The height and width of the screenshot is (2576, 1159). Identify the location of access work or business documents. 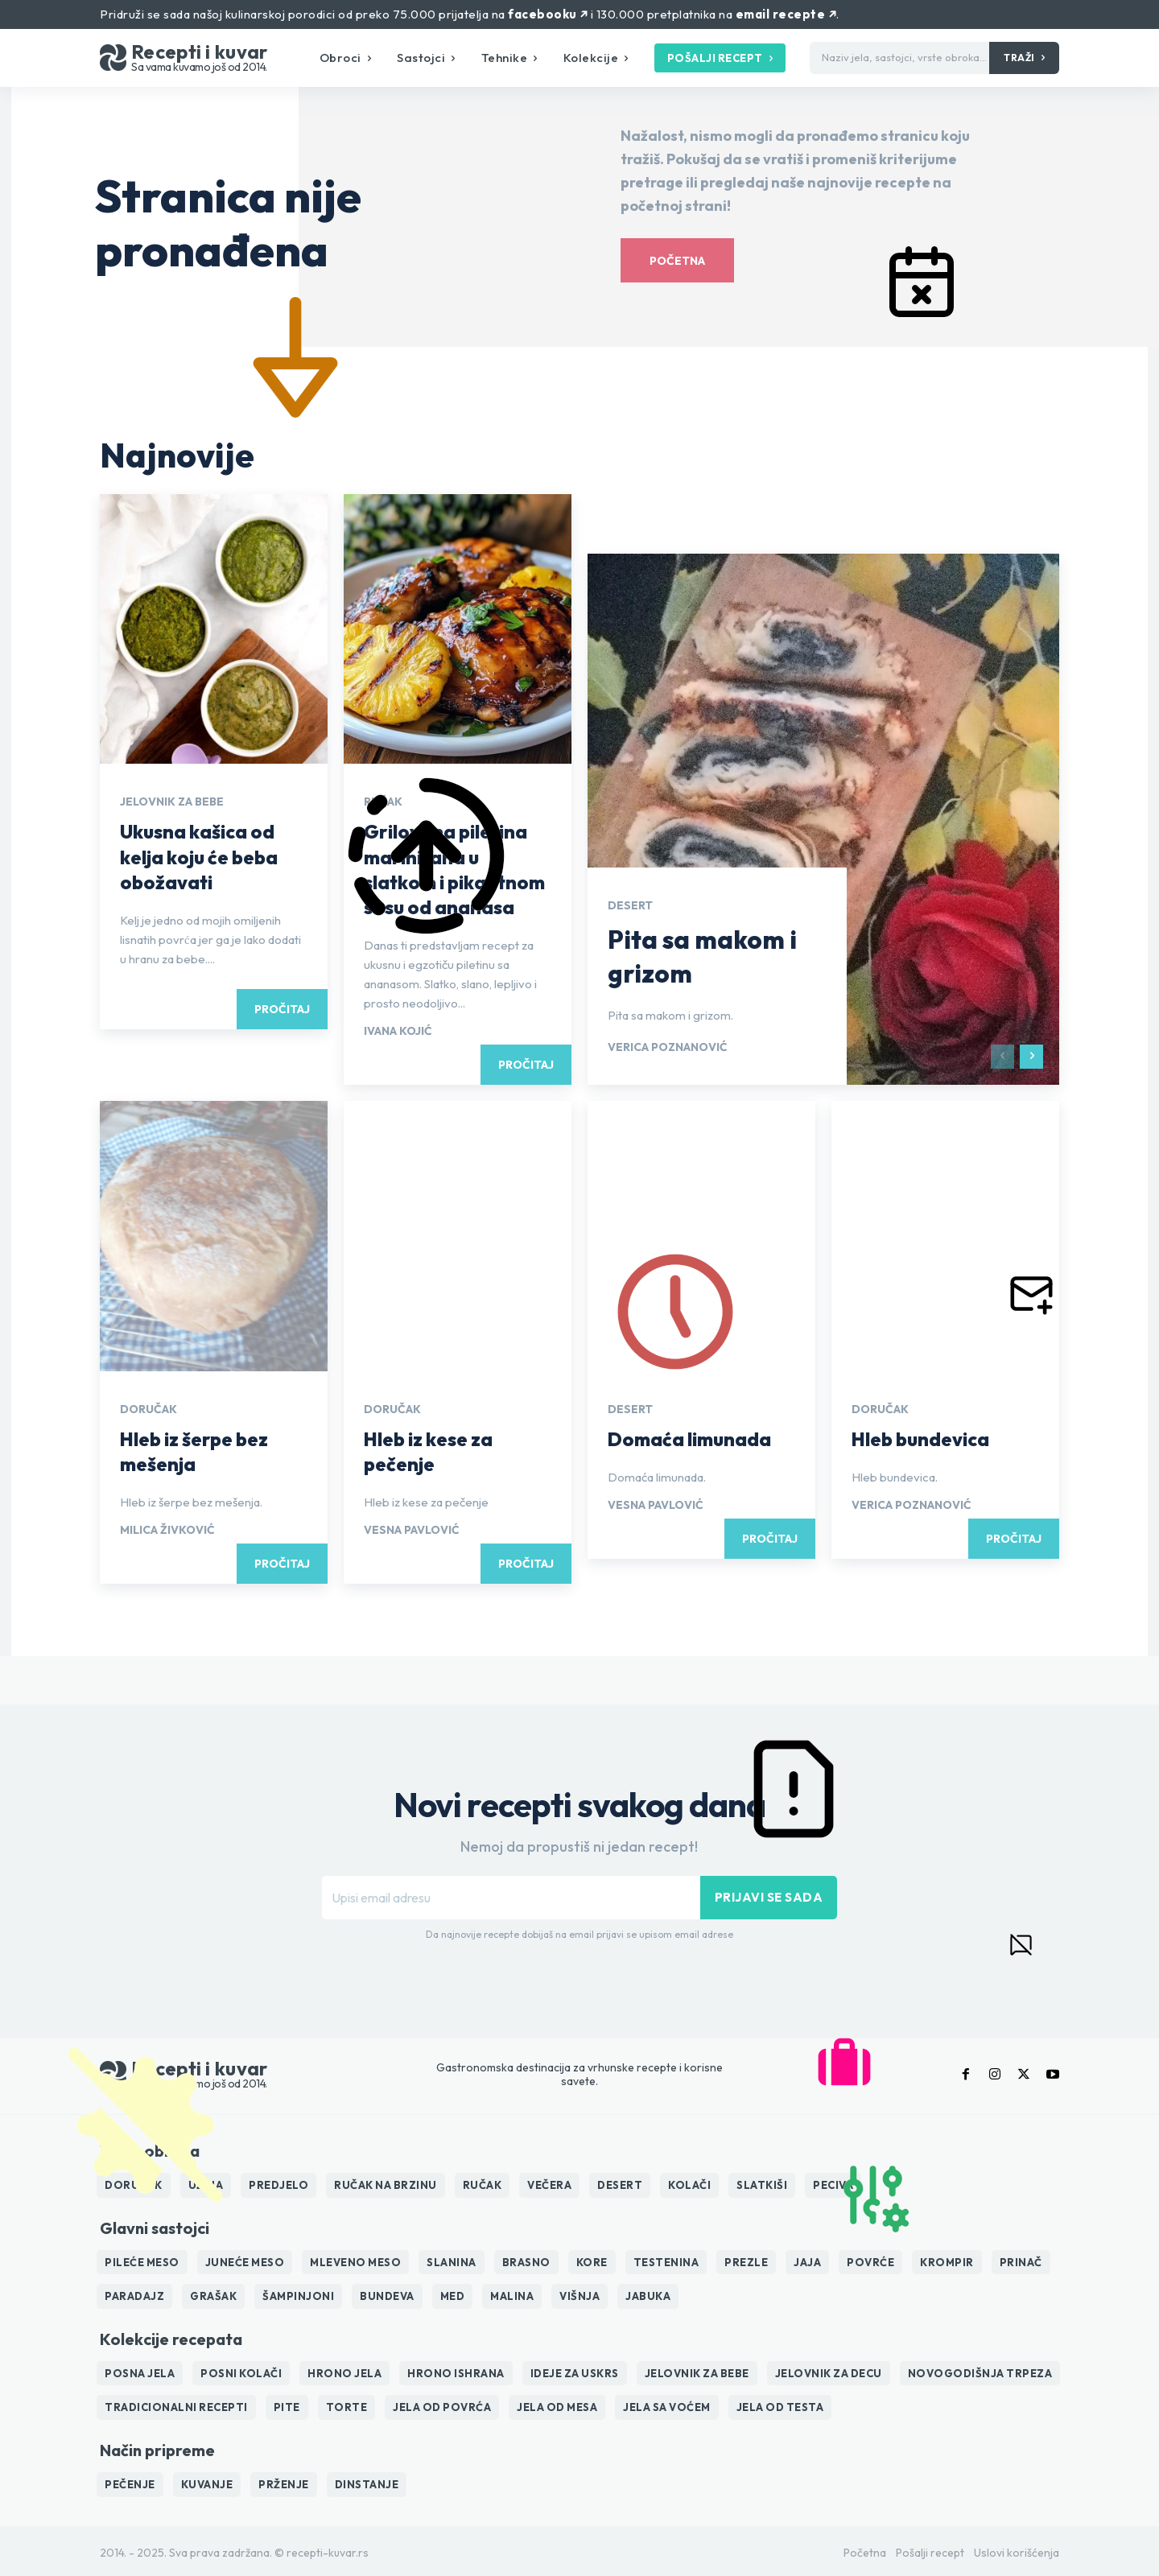
(844, 2062).